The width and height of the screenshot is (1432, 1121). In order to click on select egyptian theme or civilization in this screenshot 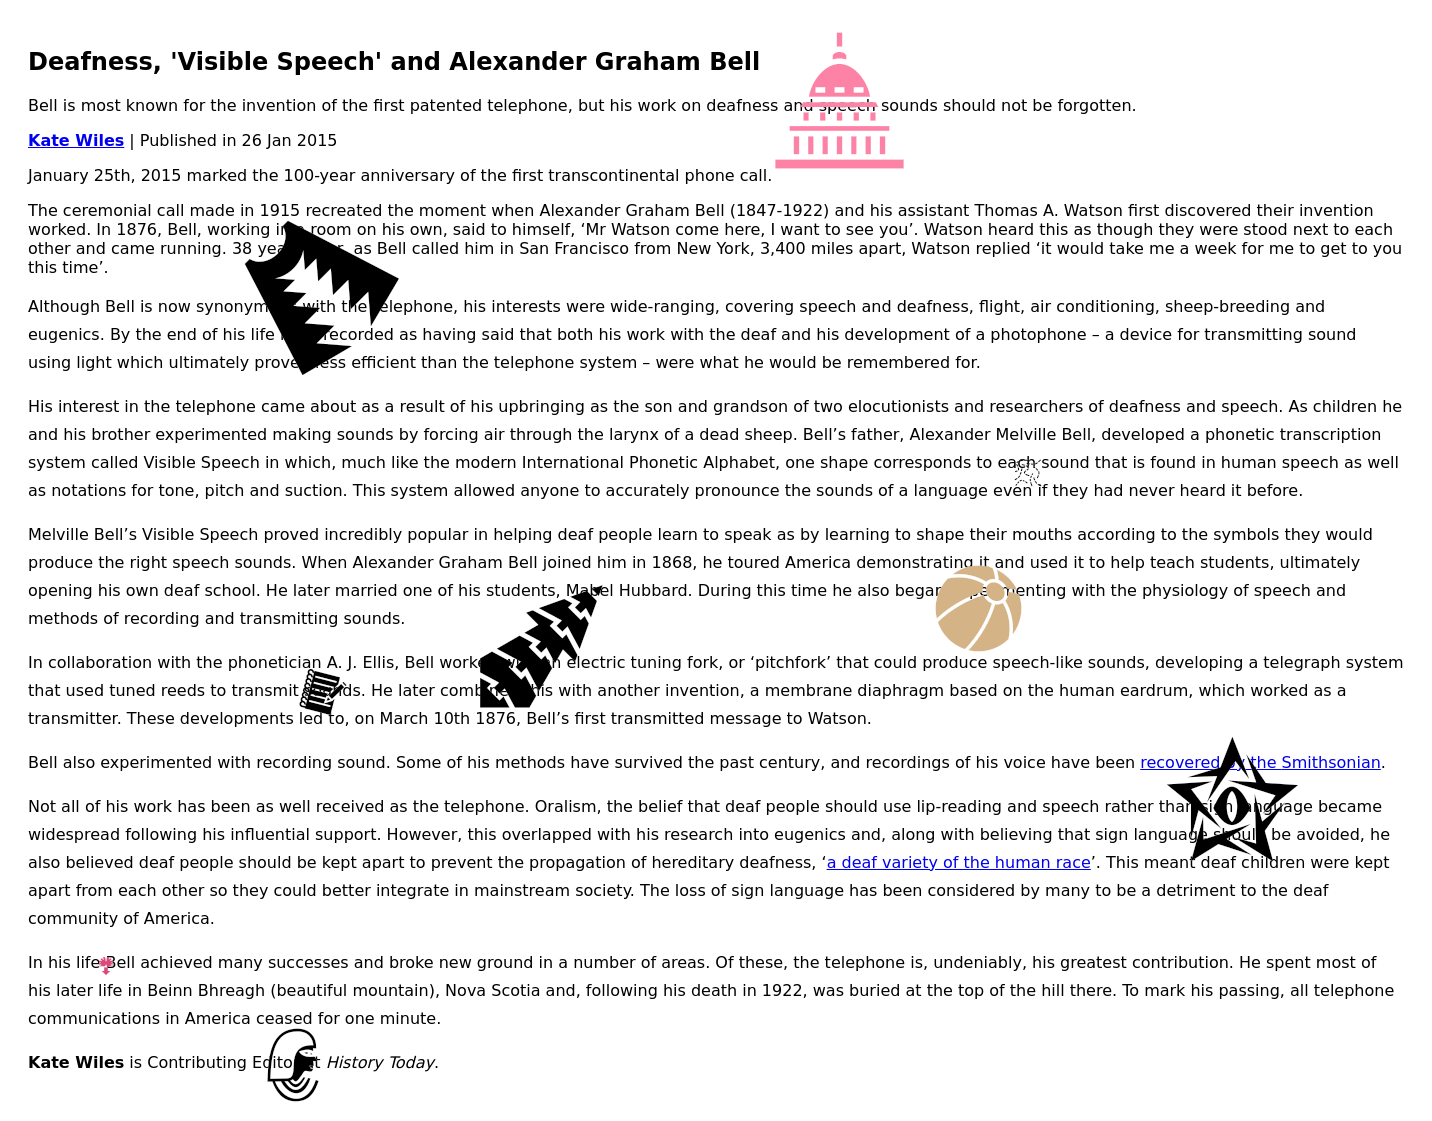, I will do `click(293, 1065)`.